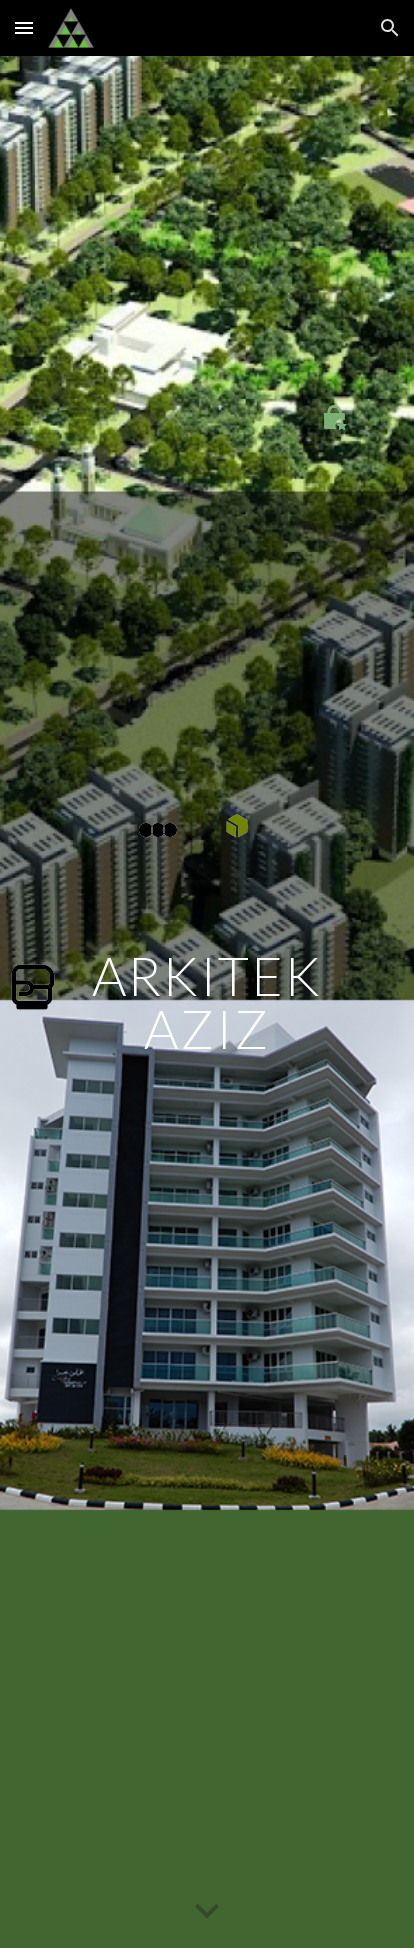 The height and width of the screenshot is (1948, 414). What do you see at coordinates (32, 987) in the screenshot?
I see `boxing or combat sports category` at bounding box center [32, 987].